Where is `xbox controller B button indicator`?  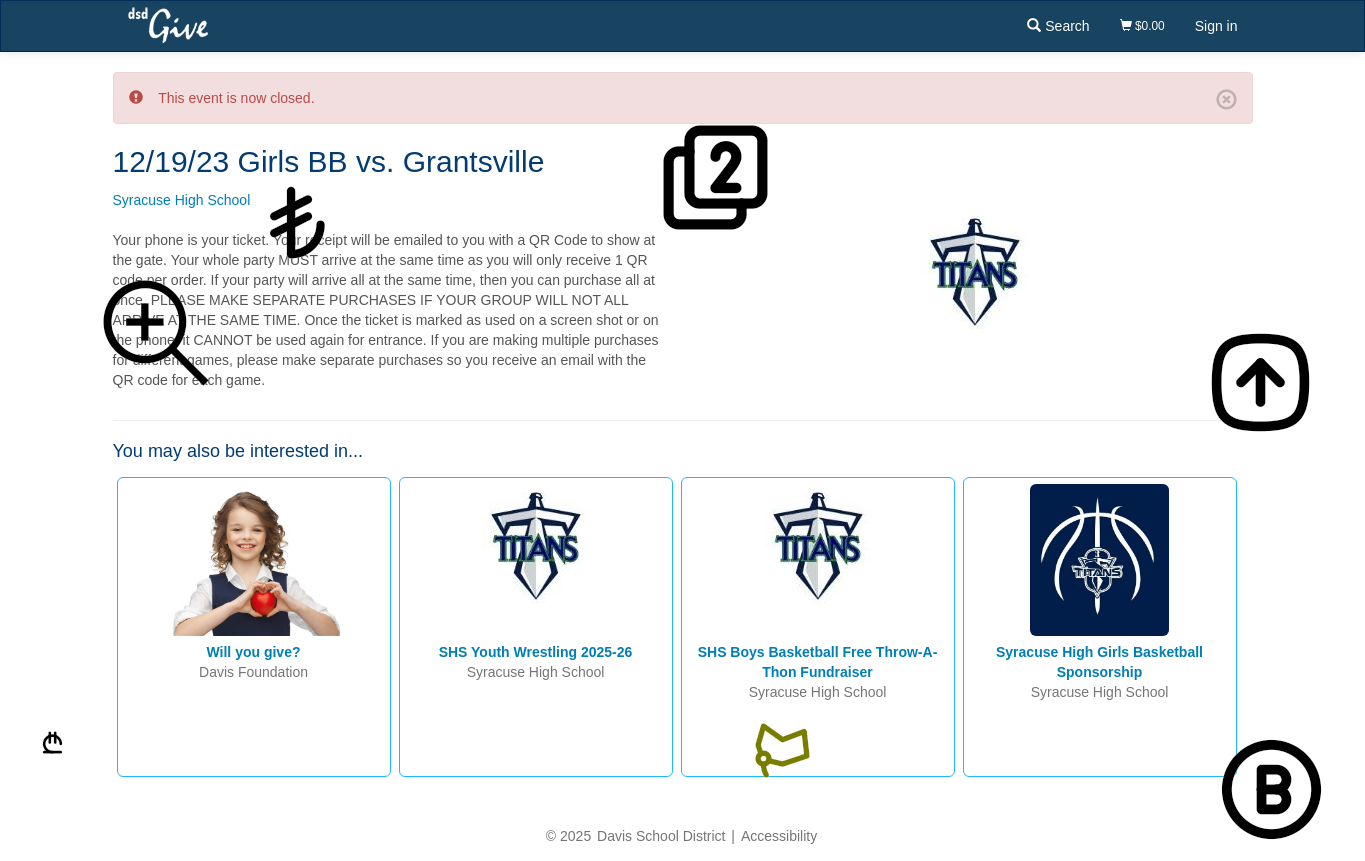
xbox controller B button indicator is located at coordinates (1271, 789).